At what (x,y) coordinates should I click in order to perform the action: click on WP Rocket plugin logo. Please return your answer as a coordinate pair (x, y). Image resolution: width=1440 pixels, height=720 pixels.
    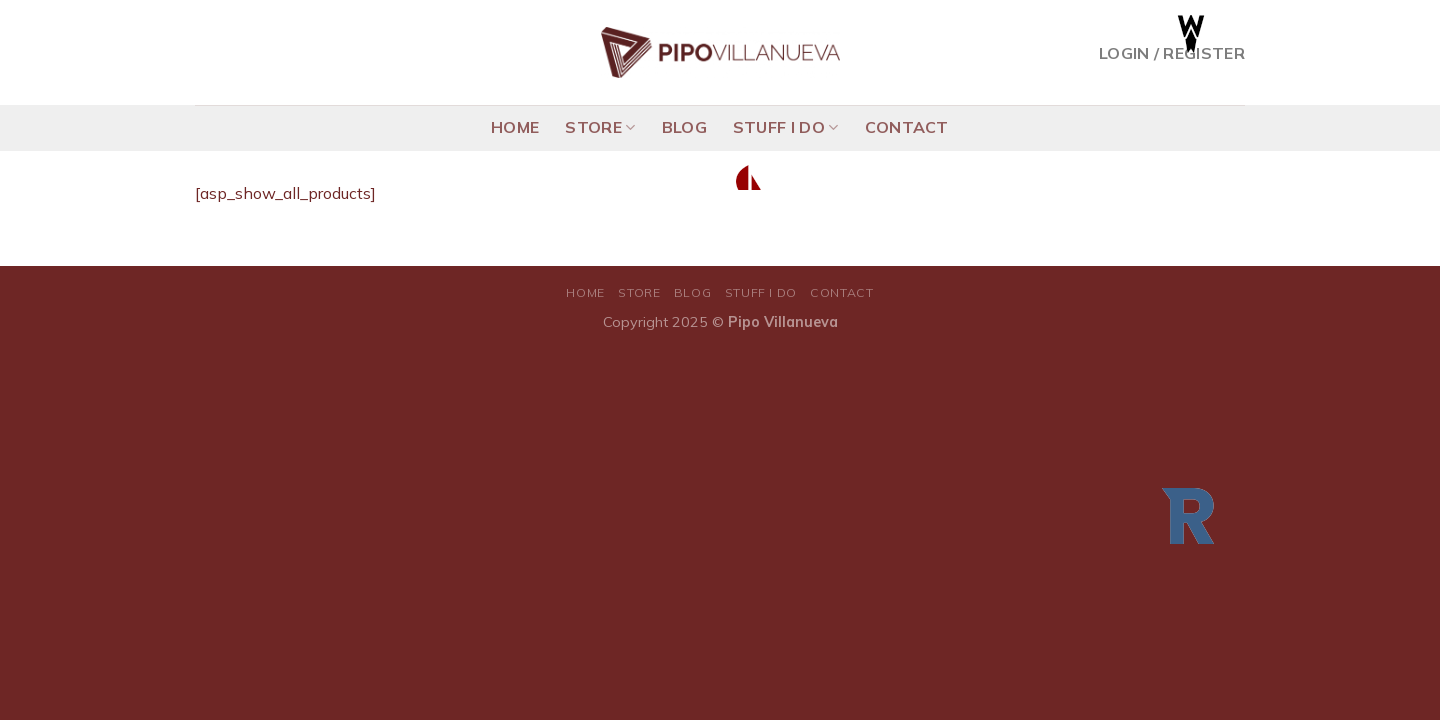
    Looking at the image, I should click on (1191, 34).